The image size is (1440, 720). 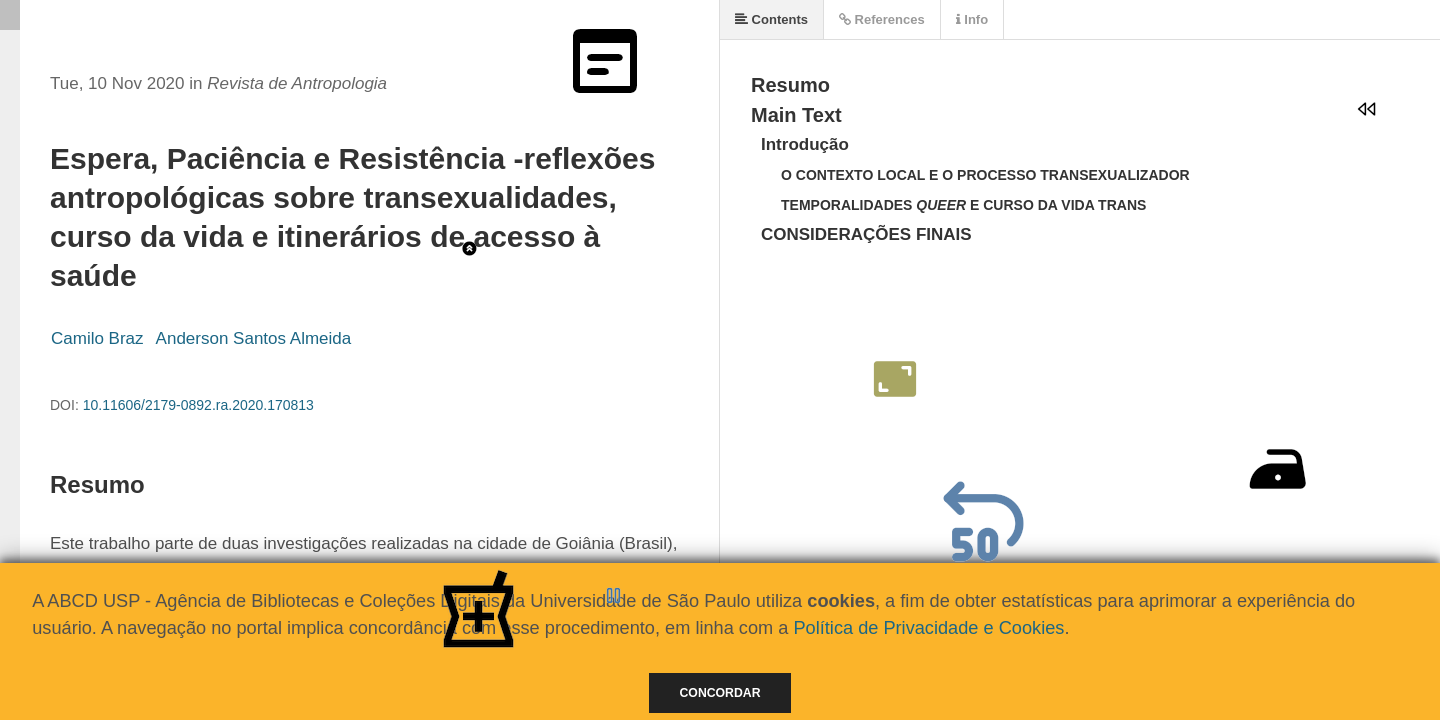 What do you see at coordinates (1278, 469) in the screenshot?
I see `indicates clothing requires ironing` at bounding box center [1278, 469].